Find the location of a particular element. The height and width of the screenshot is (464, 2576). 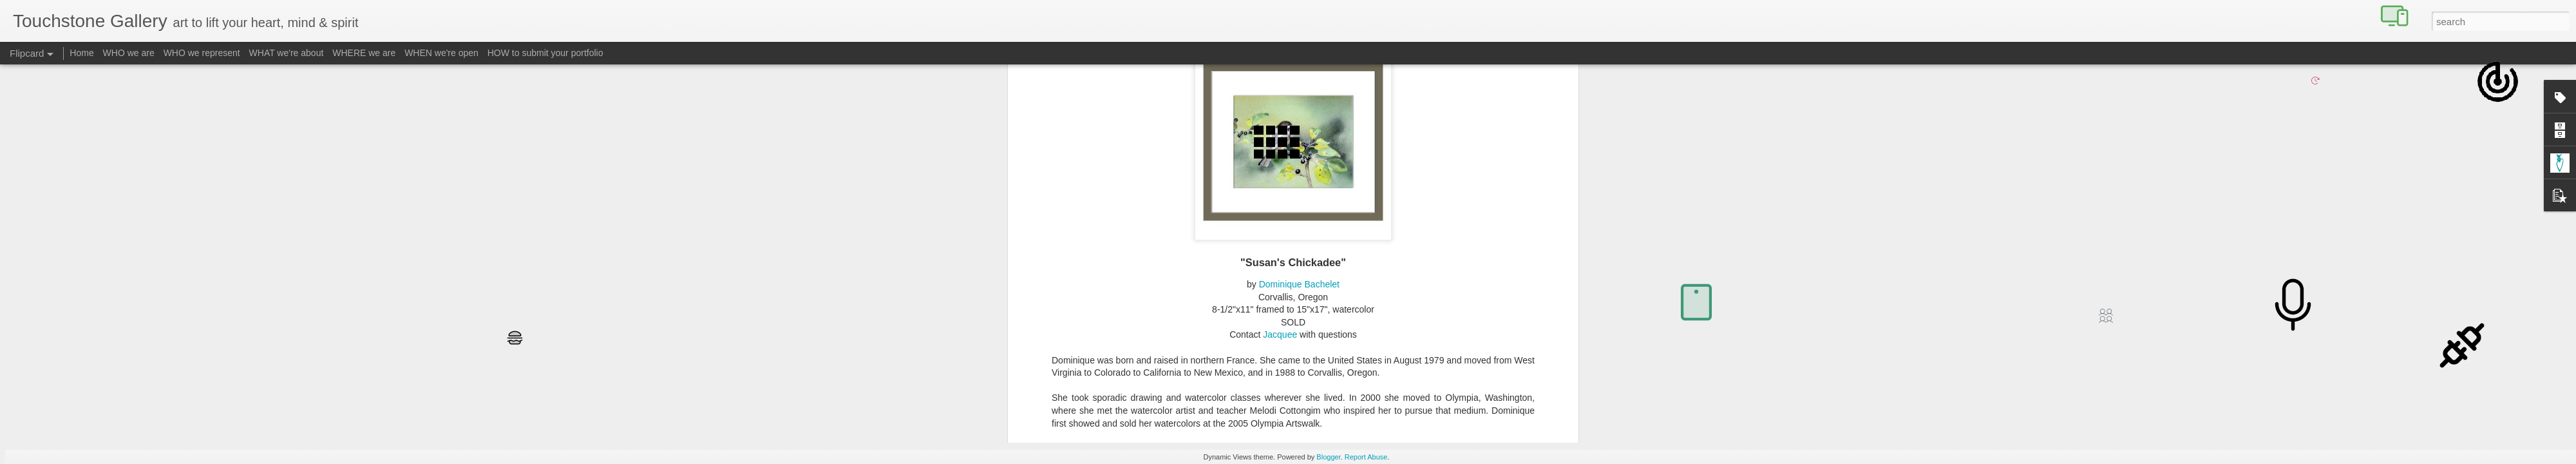

switch to comfortable grid view is located at coordinates (1275, 142).